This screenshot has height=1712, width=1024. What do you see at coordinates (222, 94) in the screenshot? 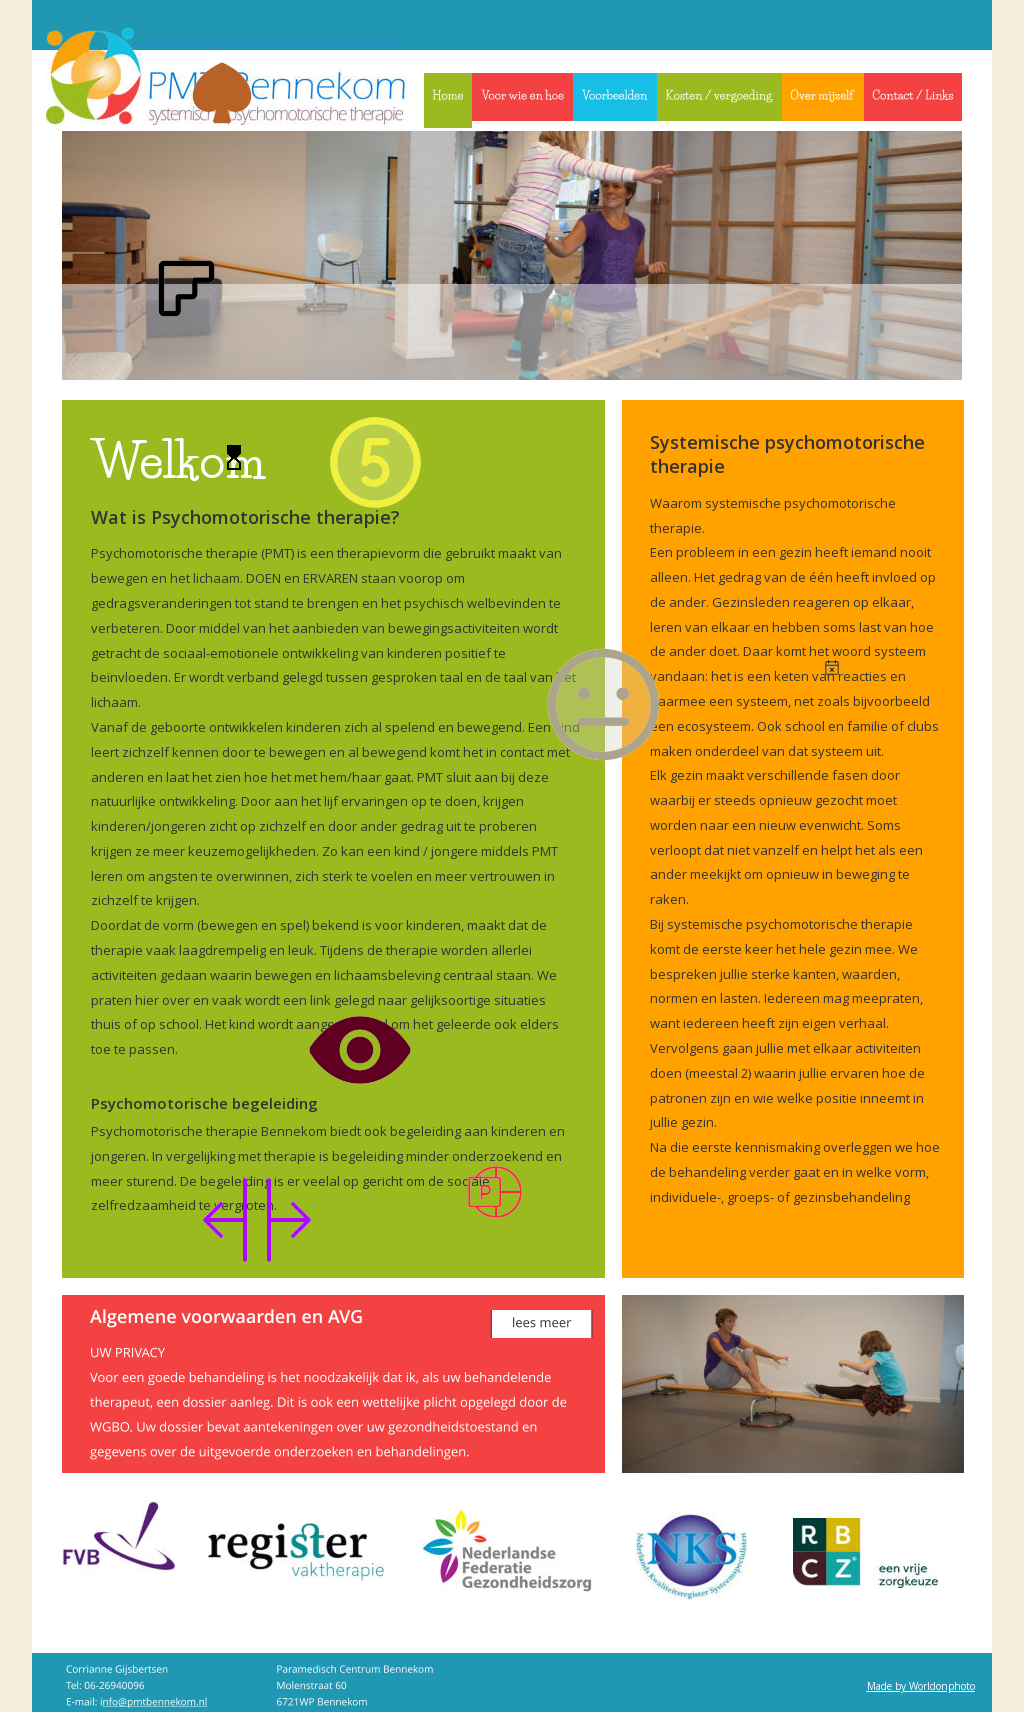
I see `play card games or access a cards app` at bounding box center [222, 94].